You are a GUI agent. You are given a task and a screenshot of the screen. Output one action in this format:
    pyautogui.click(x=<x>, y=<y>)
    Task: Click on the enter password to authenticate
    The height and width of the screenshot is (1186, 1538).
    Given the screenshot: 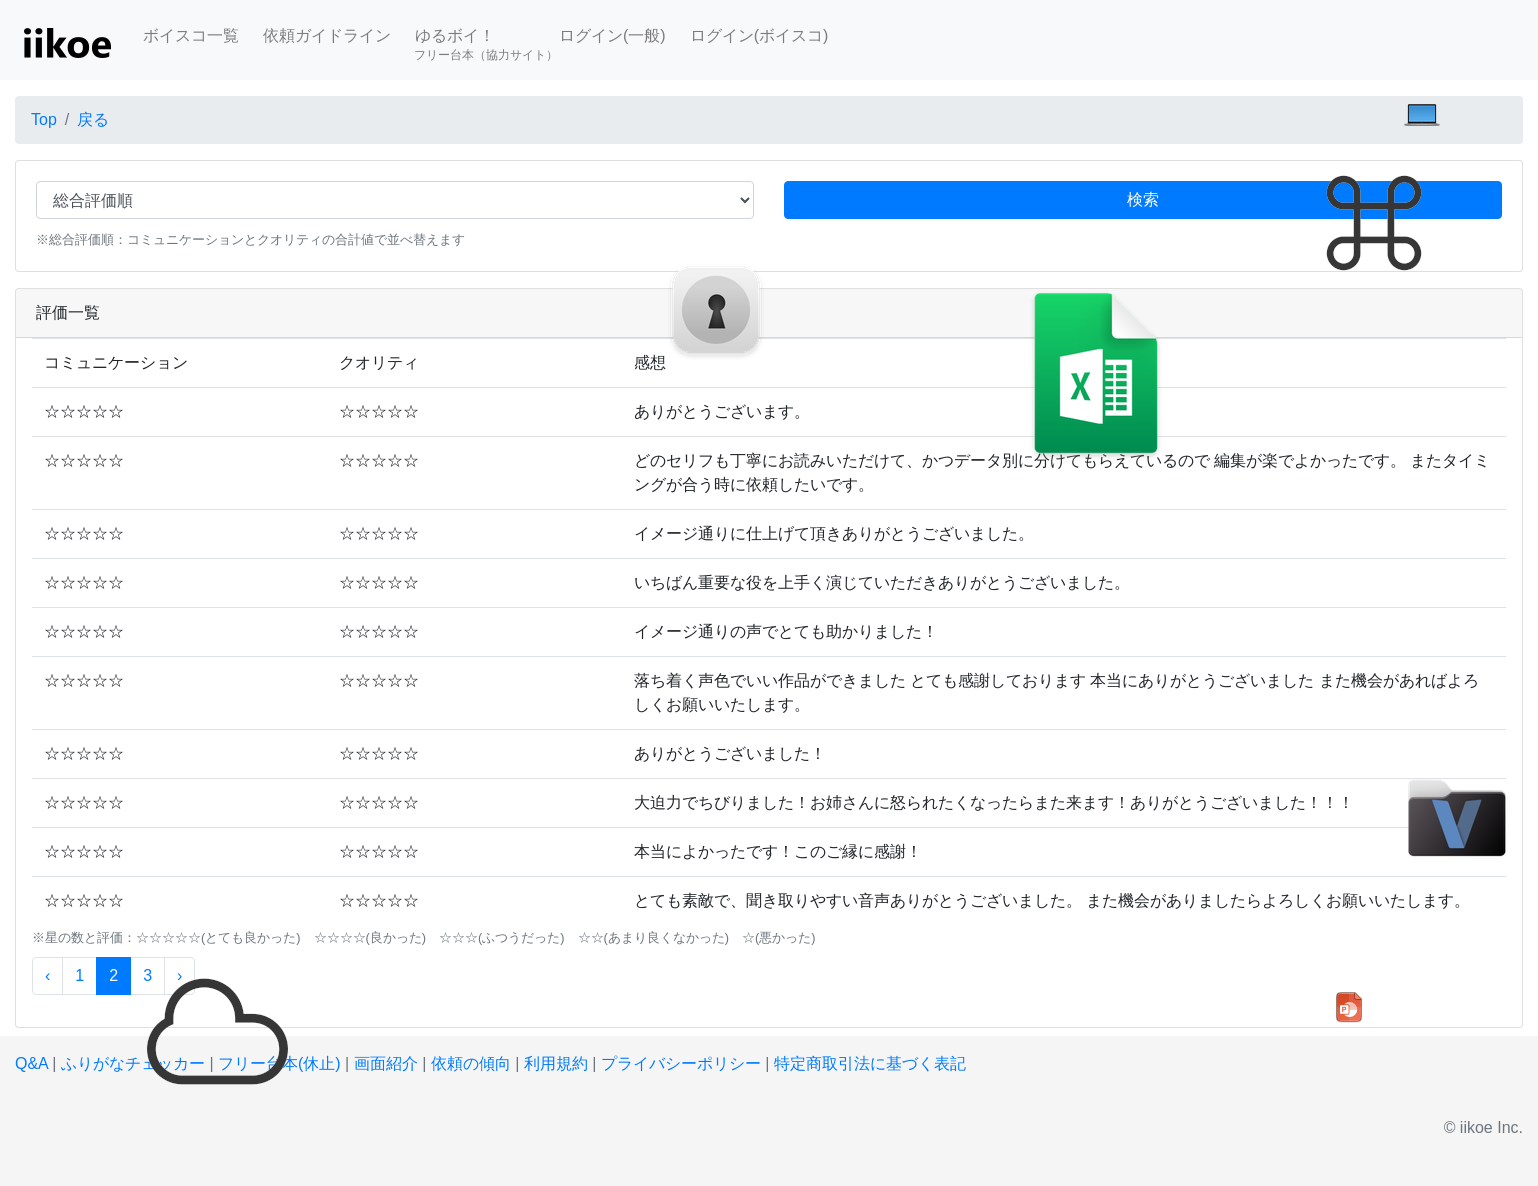 What is the action you would take?
    pyautogui.click(x=716, y=312)
    